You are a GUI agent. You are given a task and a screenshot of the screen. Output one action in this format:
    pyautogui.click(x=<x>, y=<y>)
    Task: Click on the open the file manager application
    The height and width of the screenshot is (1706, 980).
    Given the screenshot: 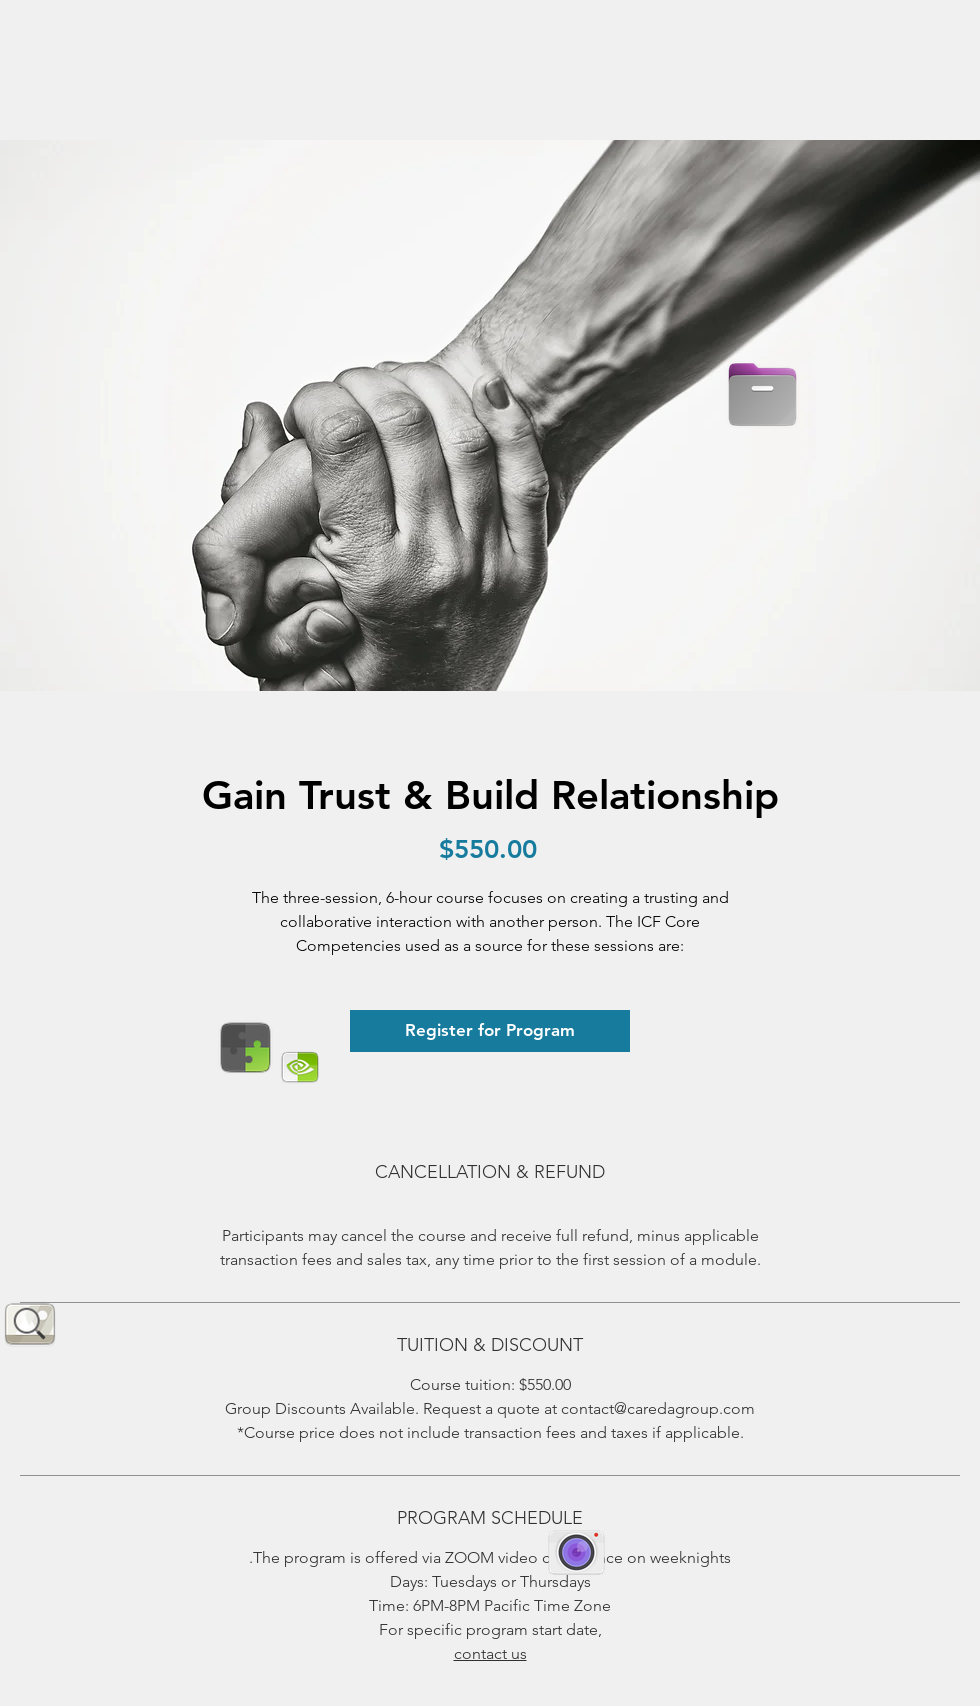 What is the action you would take?
    pyautogui.click(x=762, y=394)
    